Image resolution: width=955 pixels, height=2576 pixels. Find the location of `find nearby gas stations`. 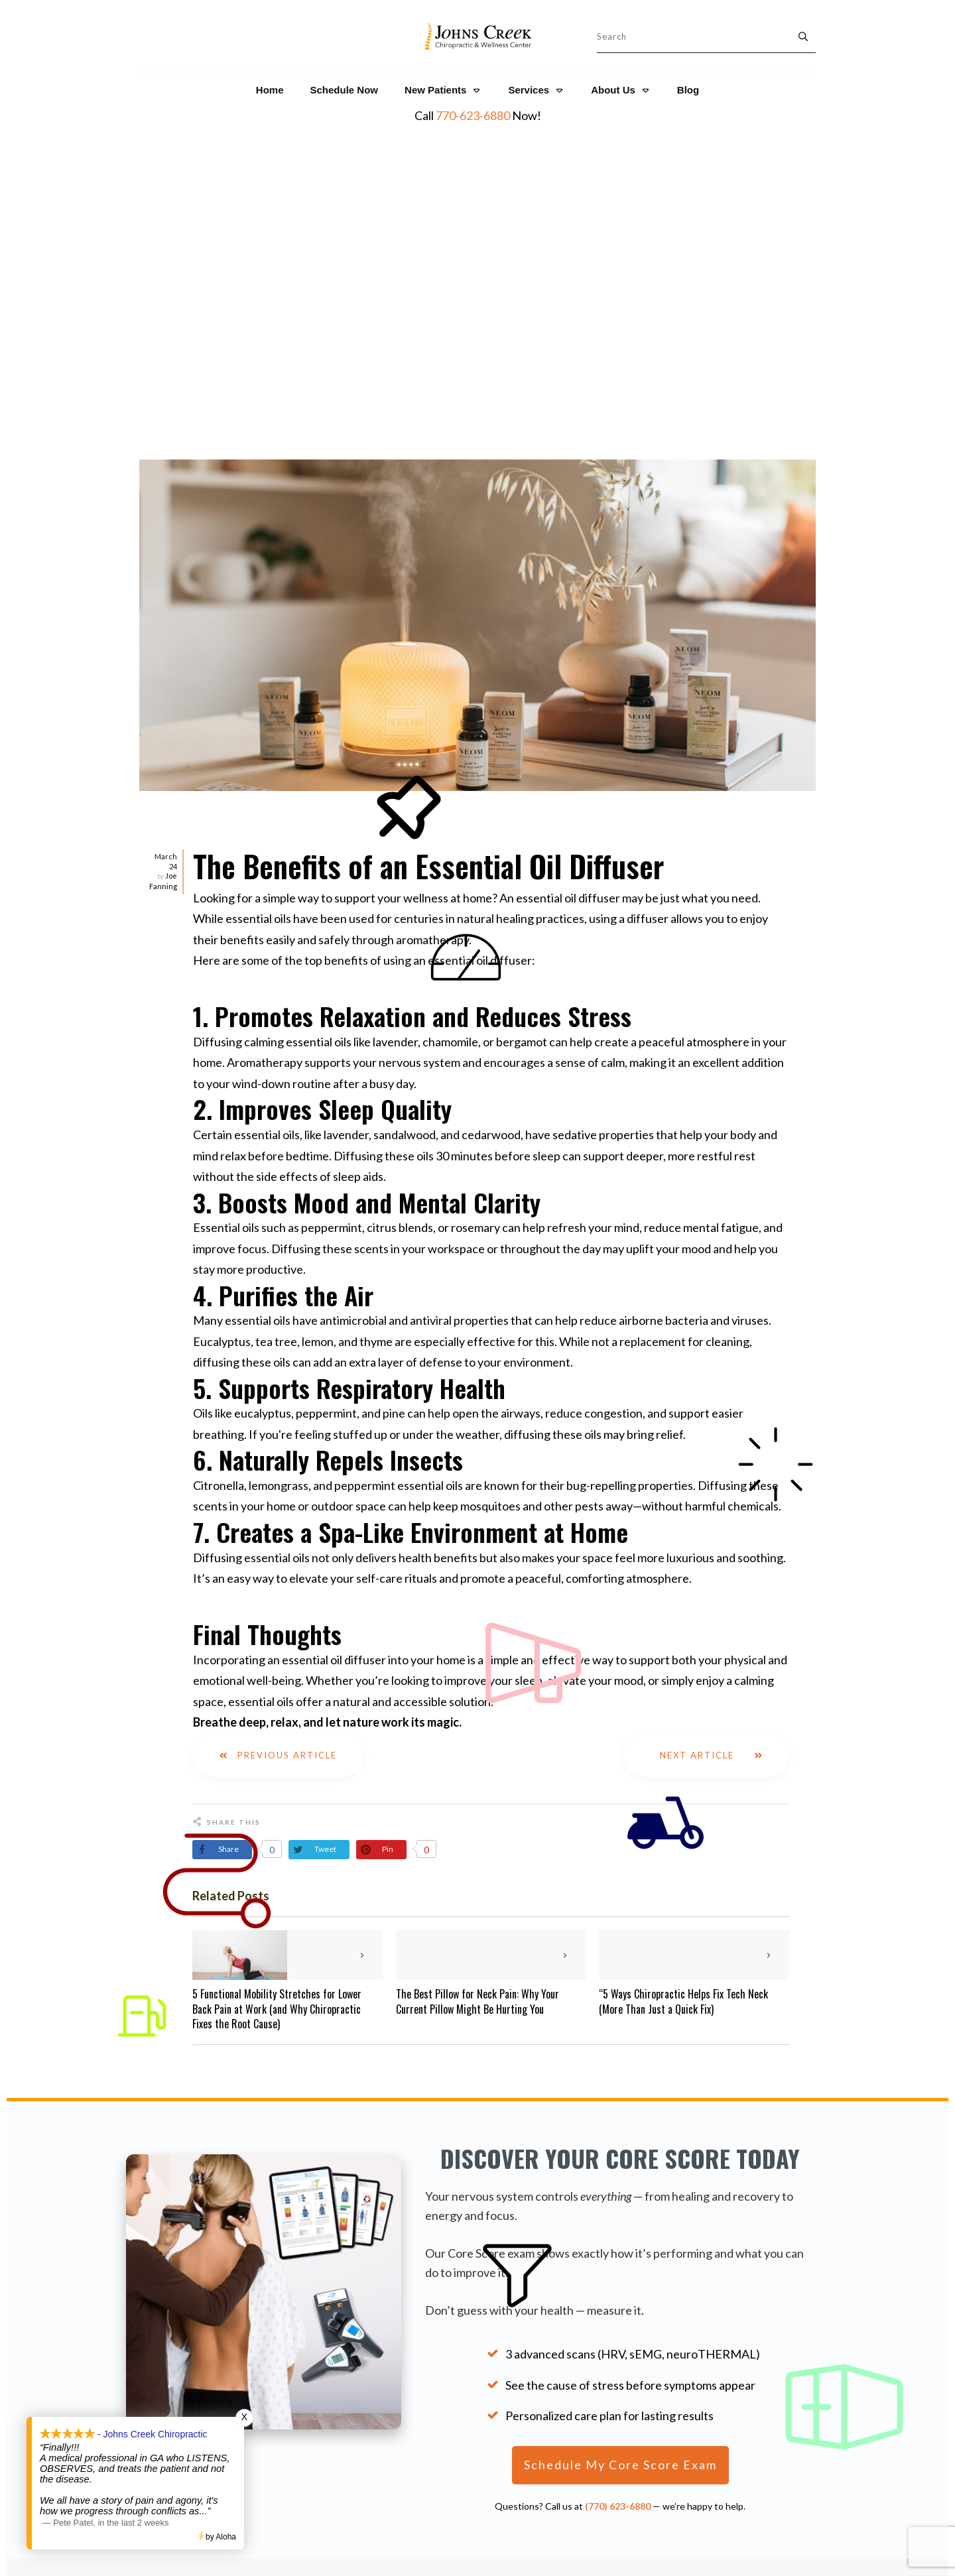

find nearby gas stations is located at coordinates (140, 2016).